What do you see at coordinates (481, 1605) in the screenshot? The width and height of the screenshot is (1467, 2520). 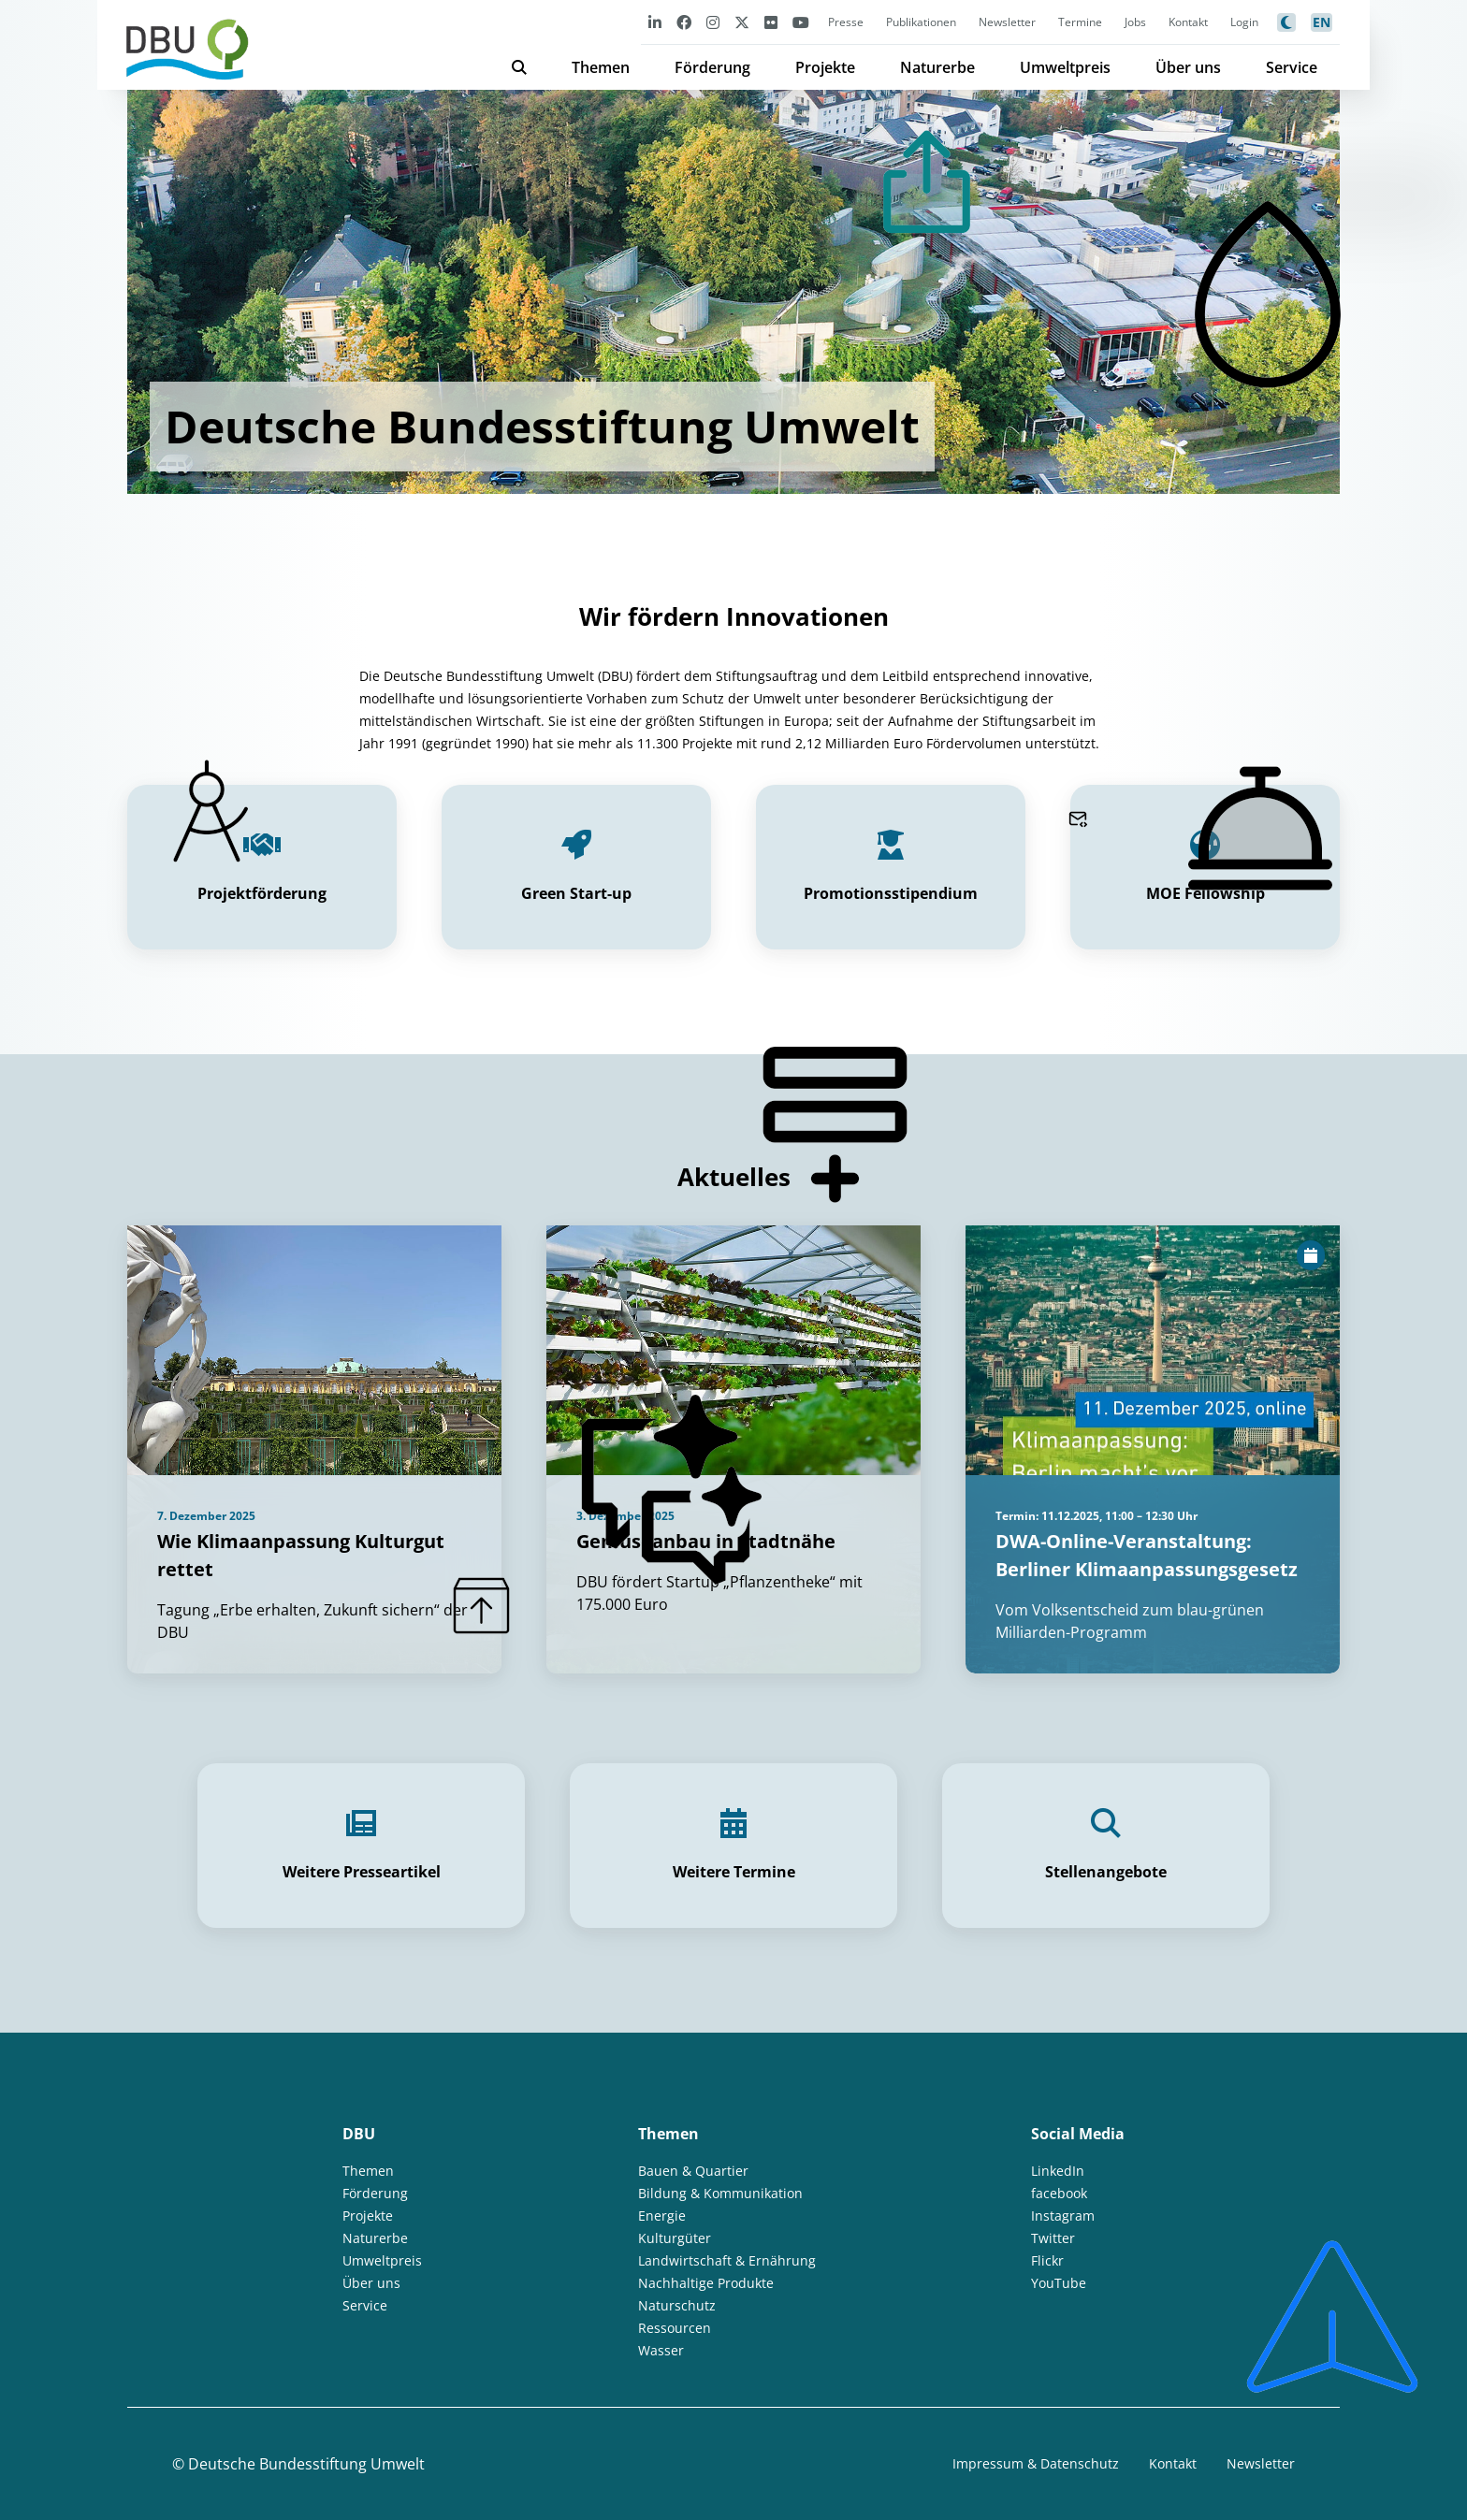 I see `upload files to storage` at bounding box center [481, 1605].